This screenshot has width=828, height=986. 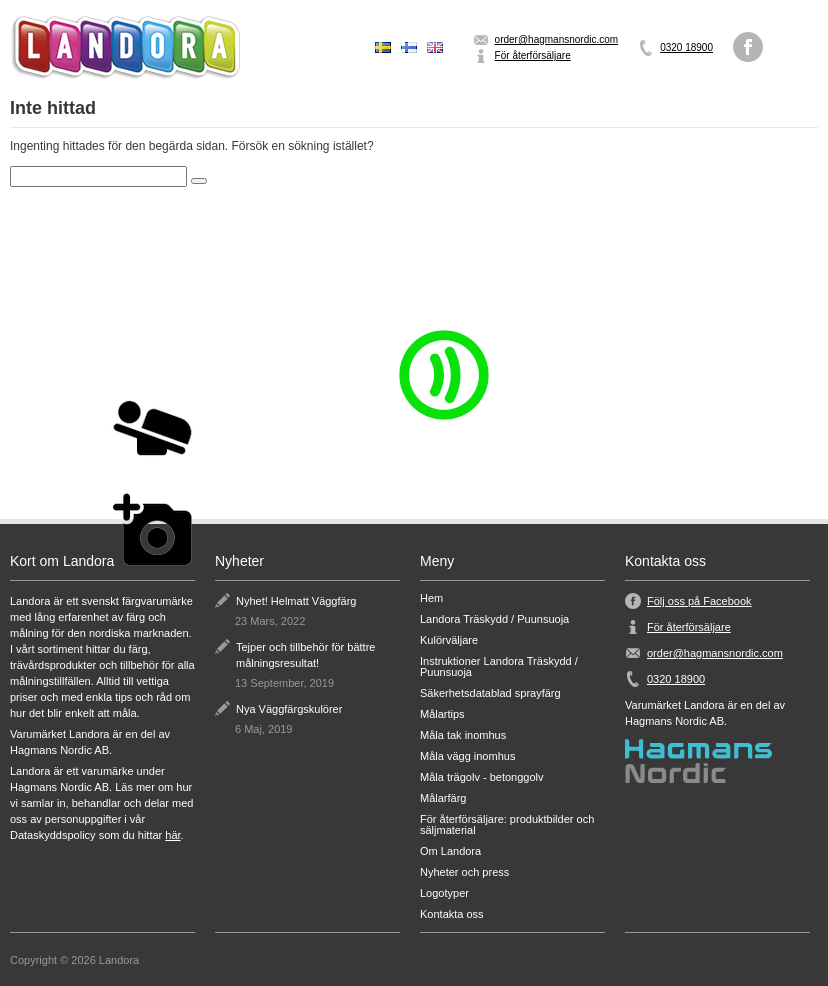 I want to click on indicates a lie-flat or angled seat option on a flight, so click(x=152, y=429).